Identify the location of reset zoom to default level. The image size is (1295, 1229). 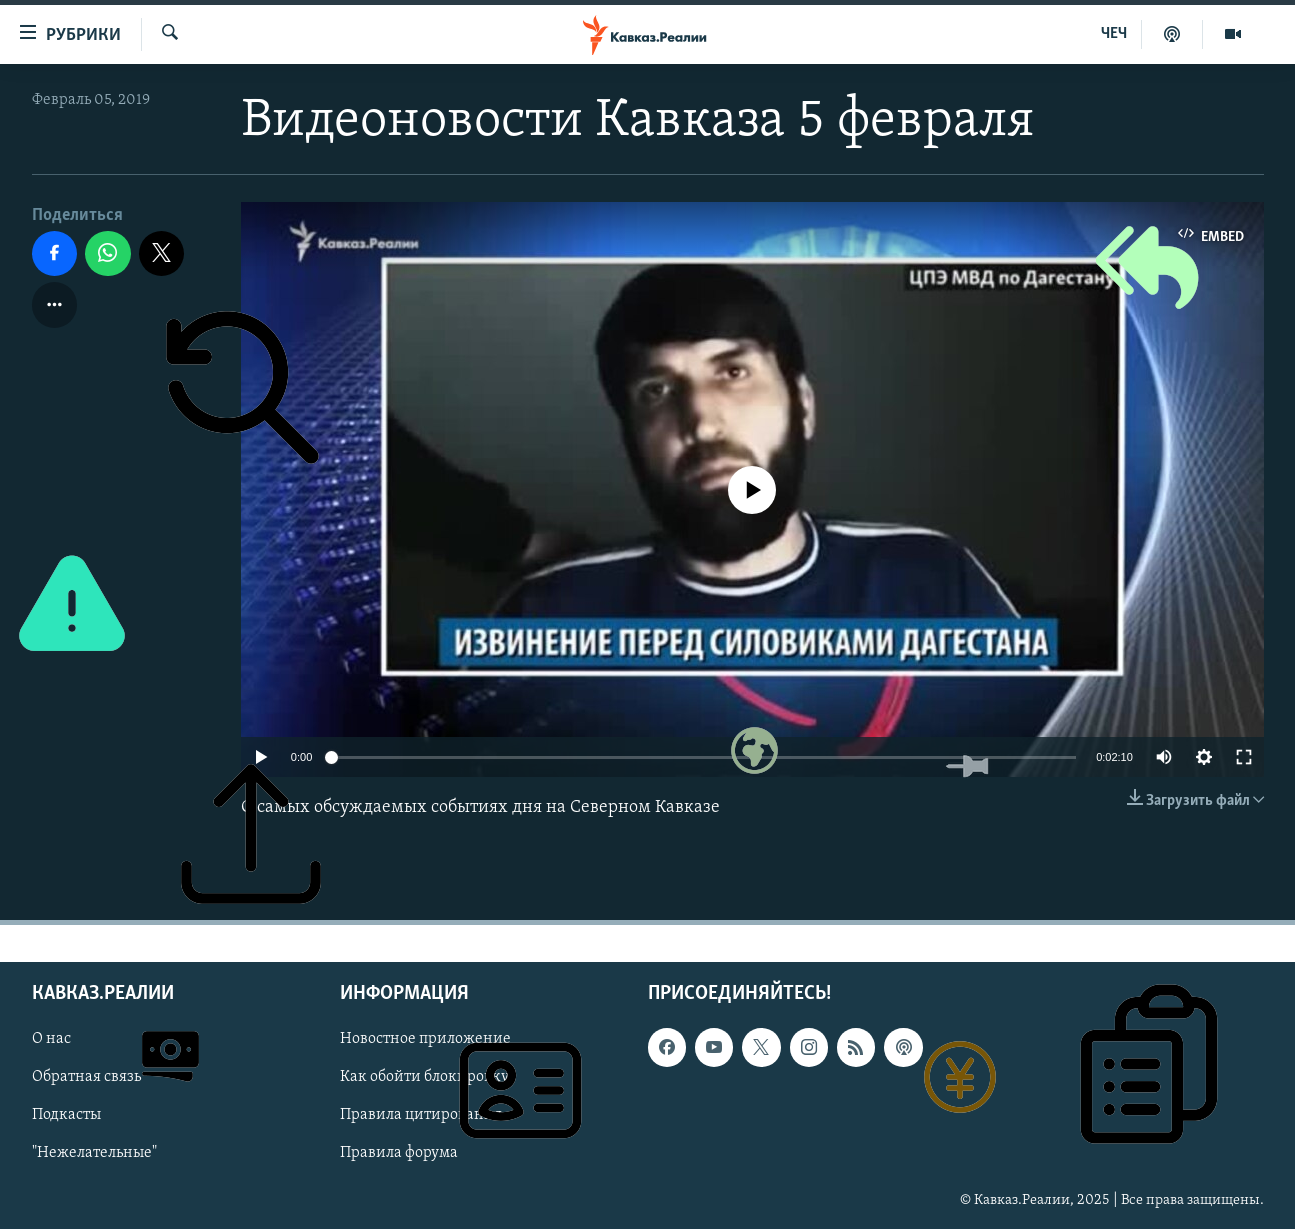
(242, 387).